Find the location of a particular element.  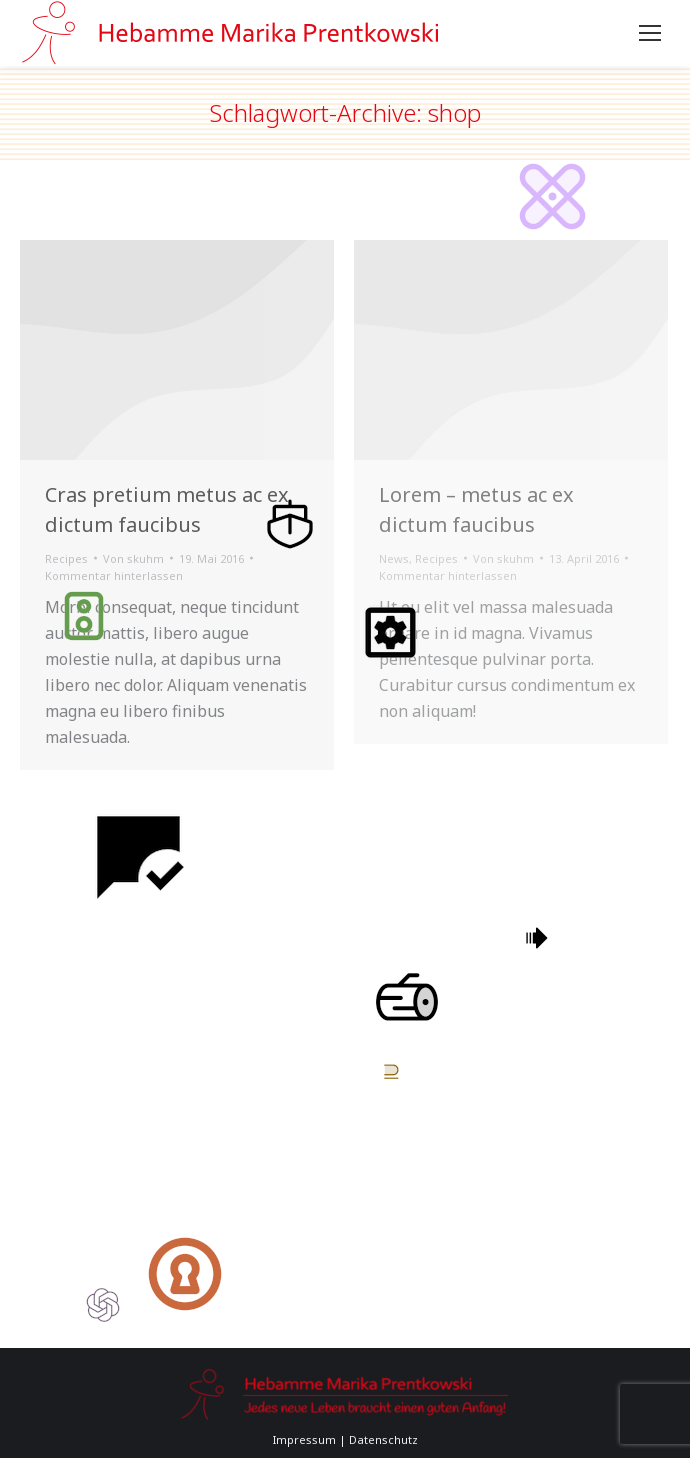

access health or first aid resources is located at coordinates (552, 196).